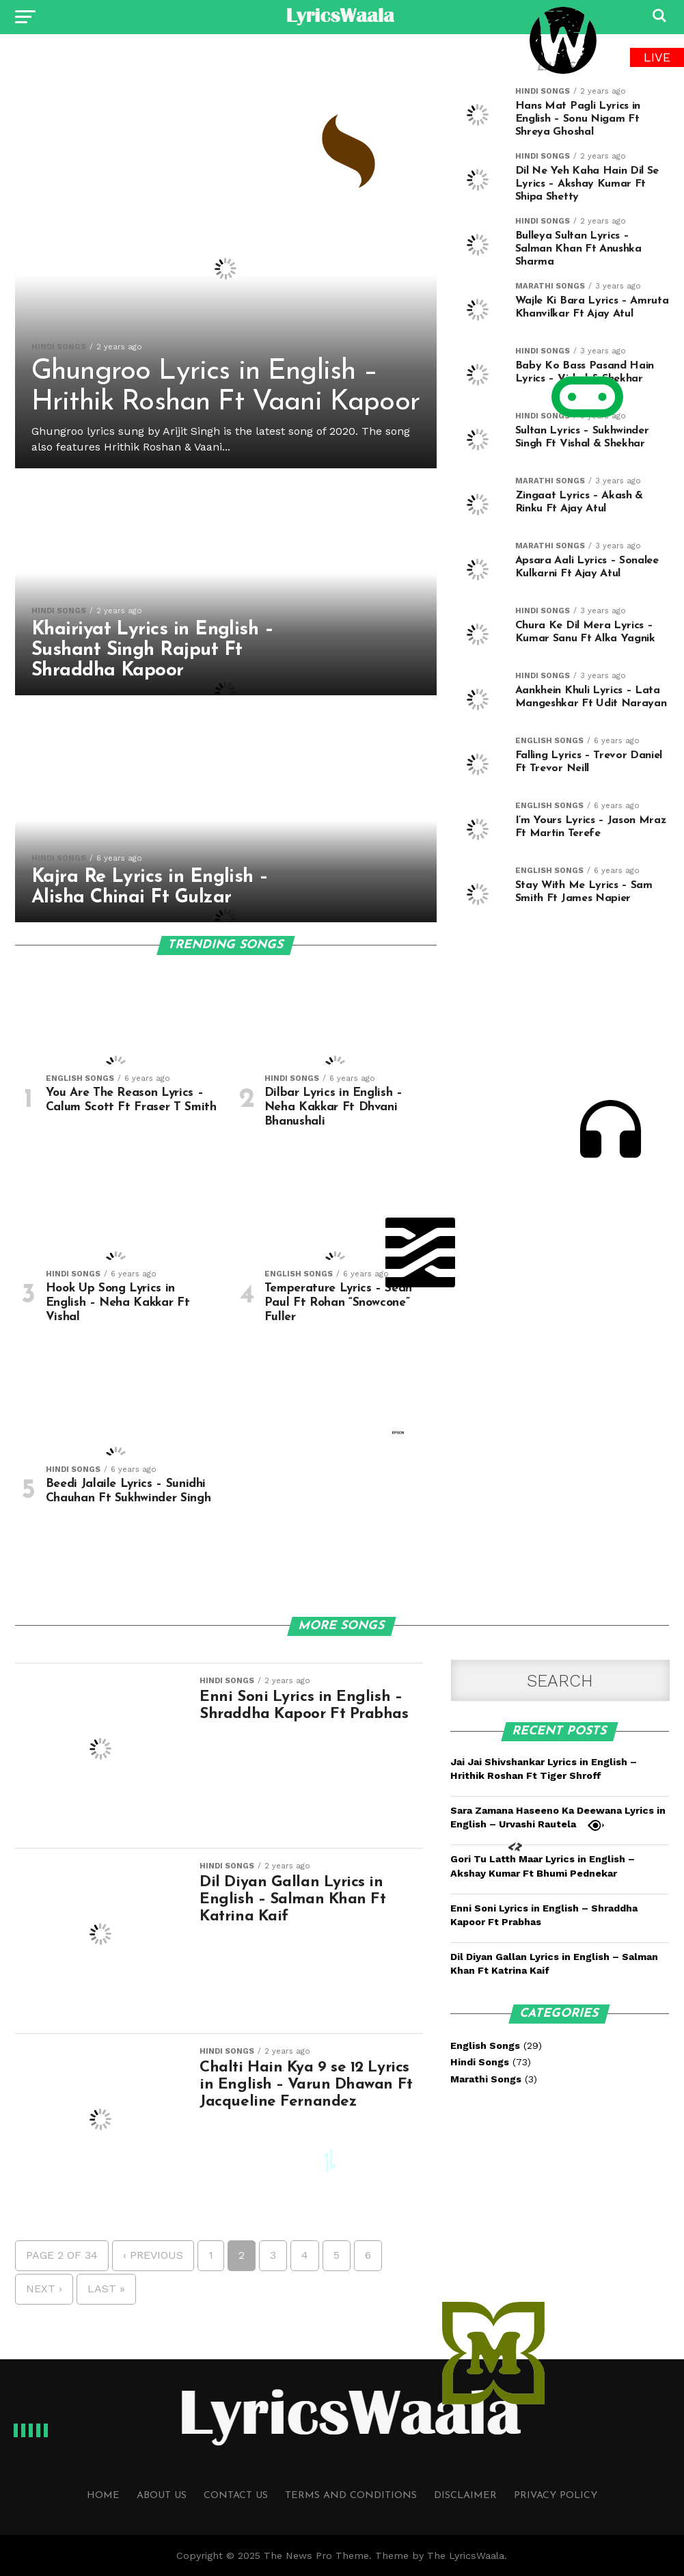  Describe the element at coordinates (348, 151) in the screenshot. I see `sencha framework branding logo` at that location.